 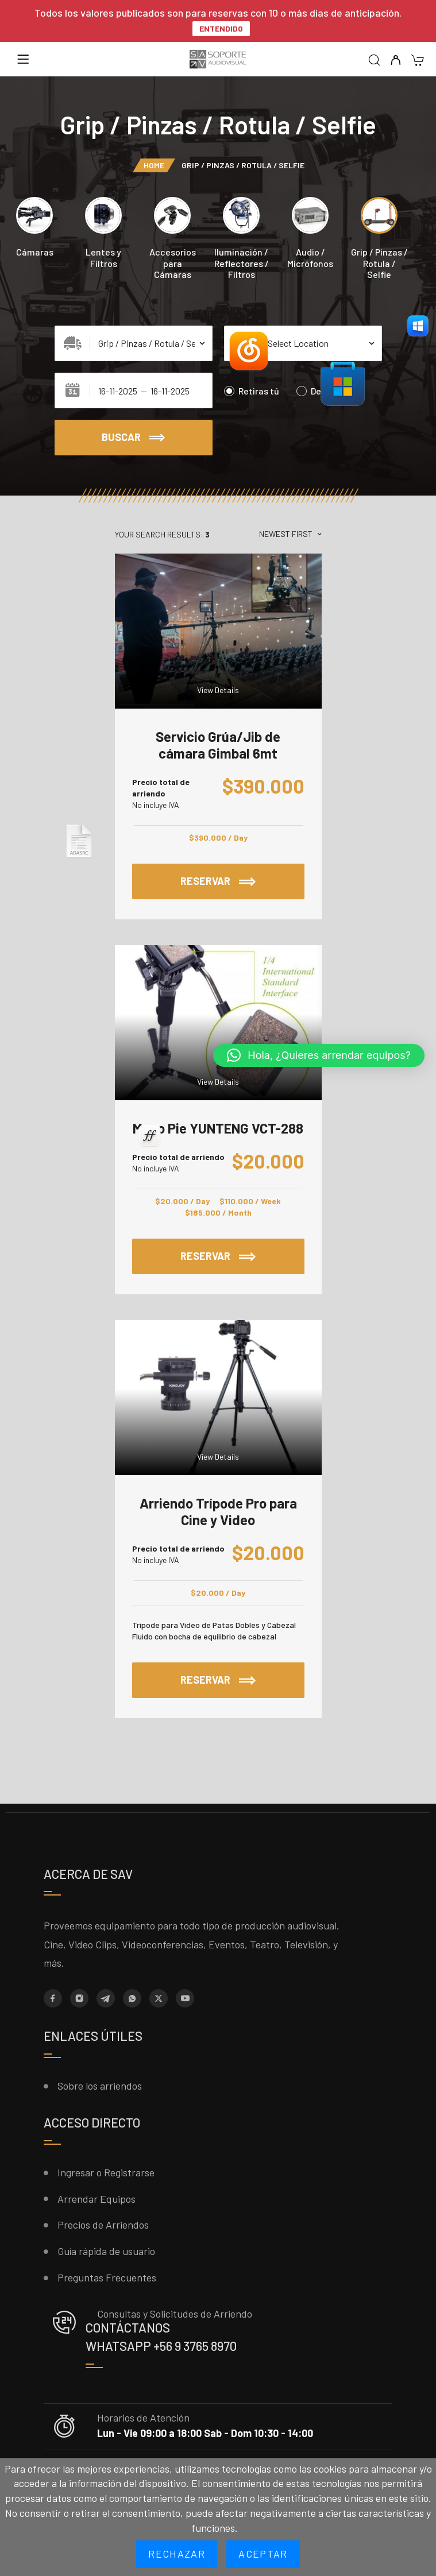 I want to click on open netease cloud music app, so click(x=249, y=351).